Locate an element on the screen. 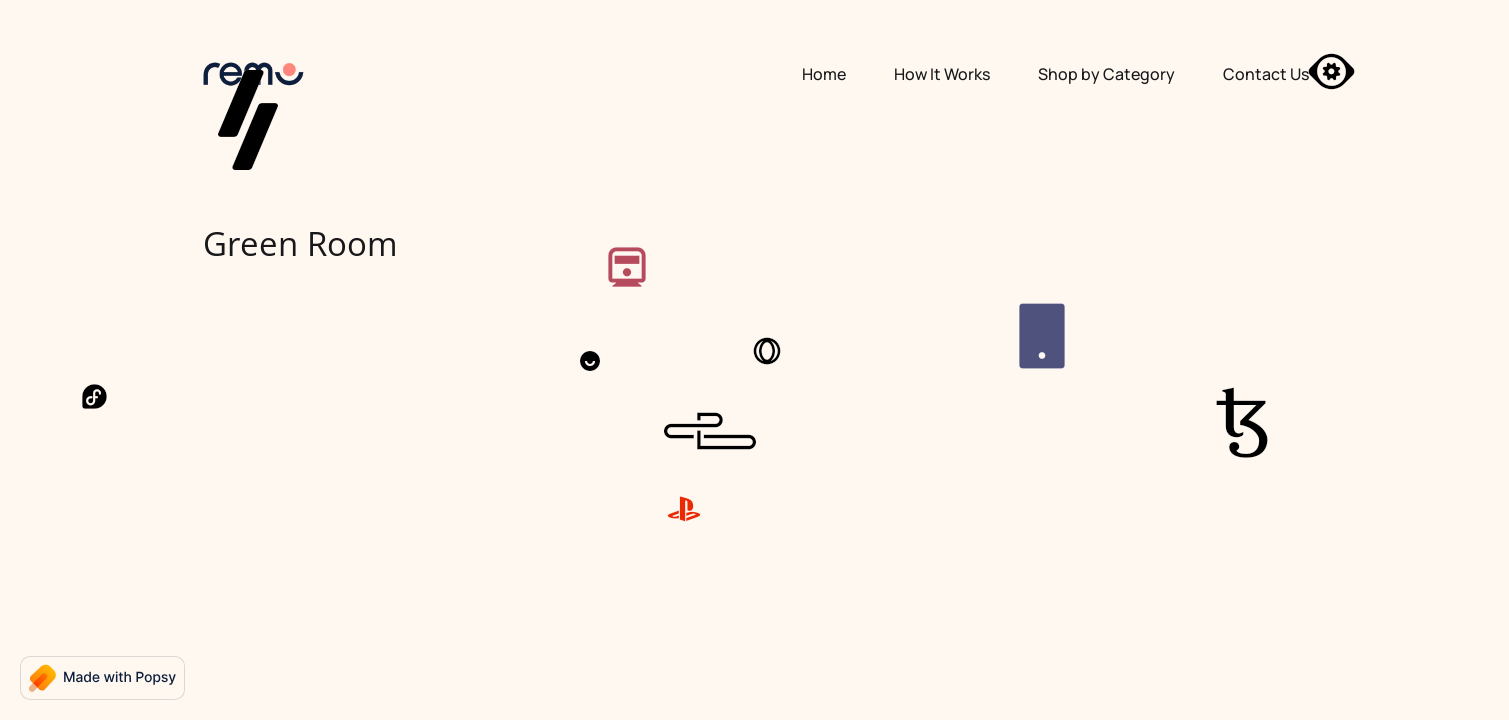 This screenshot has width=1509, height=720. phabricator code review platform logo is located at coordinates (1331, 71).